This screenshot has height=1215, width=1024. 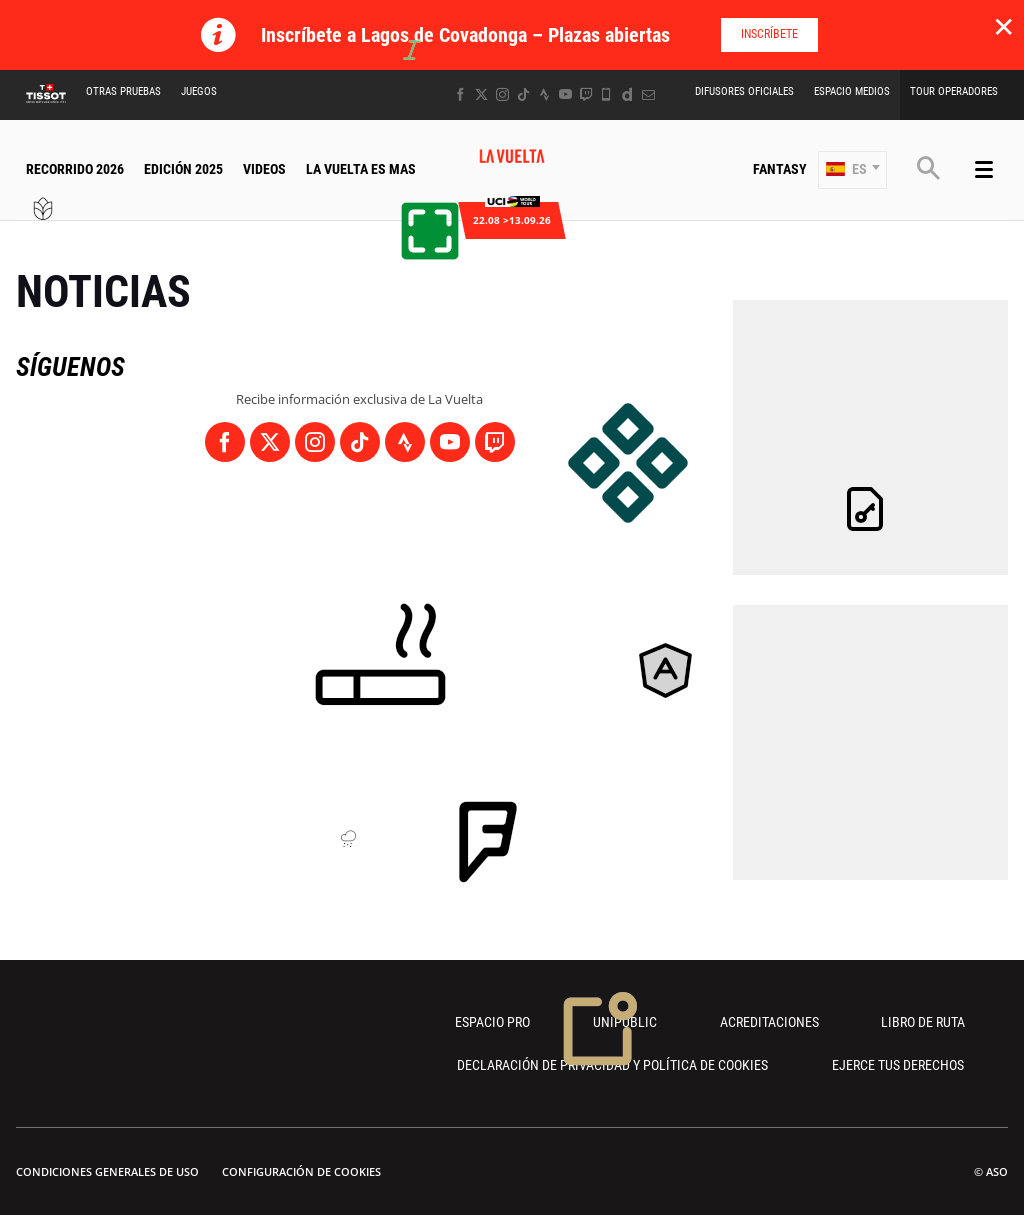 I want to click on view notifications, so click(x=599, y=1030).